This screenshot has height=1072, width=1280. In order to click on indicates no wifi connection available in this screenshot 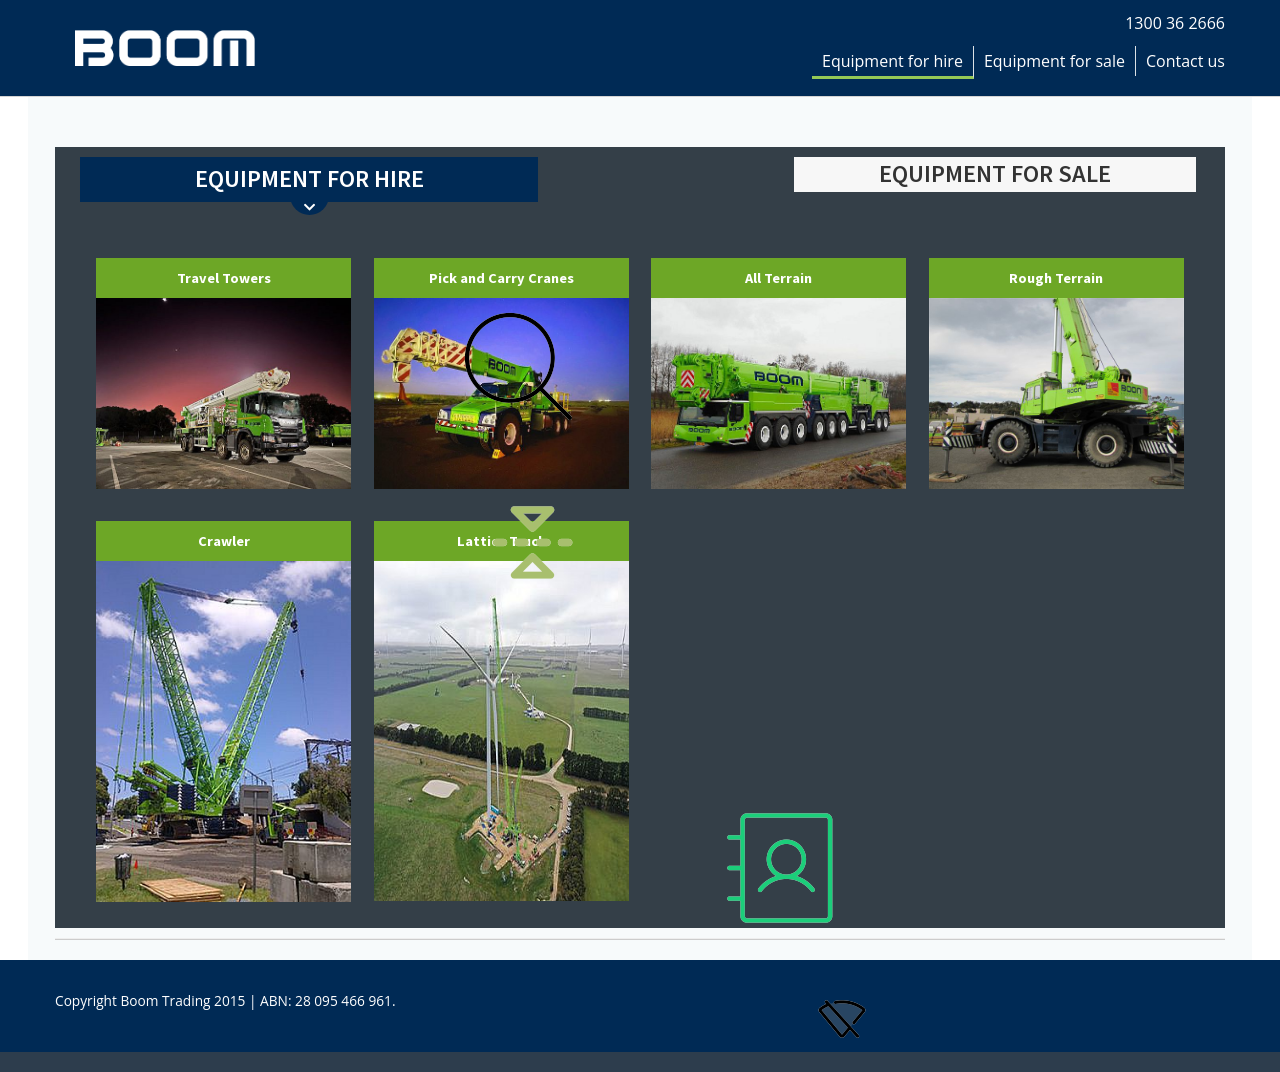, I will do `click(842, 1019)`.